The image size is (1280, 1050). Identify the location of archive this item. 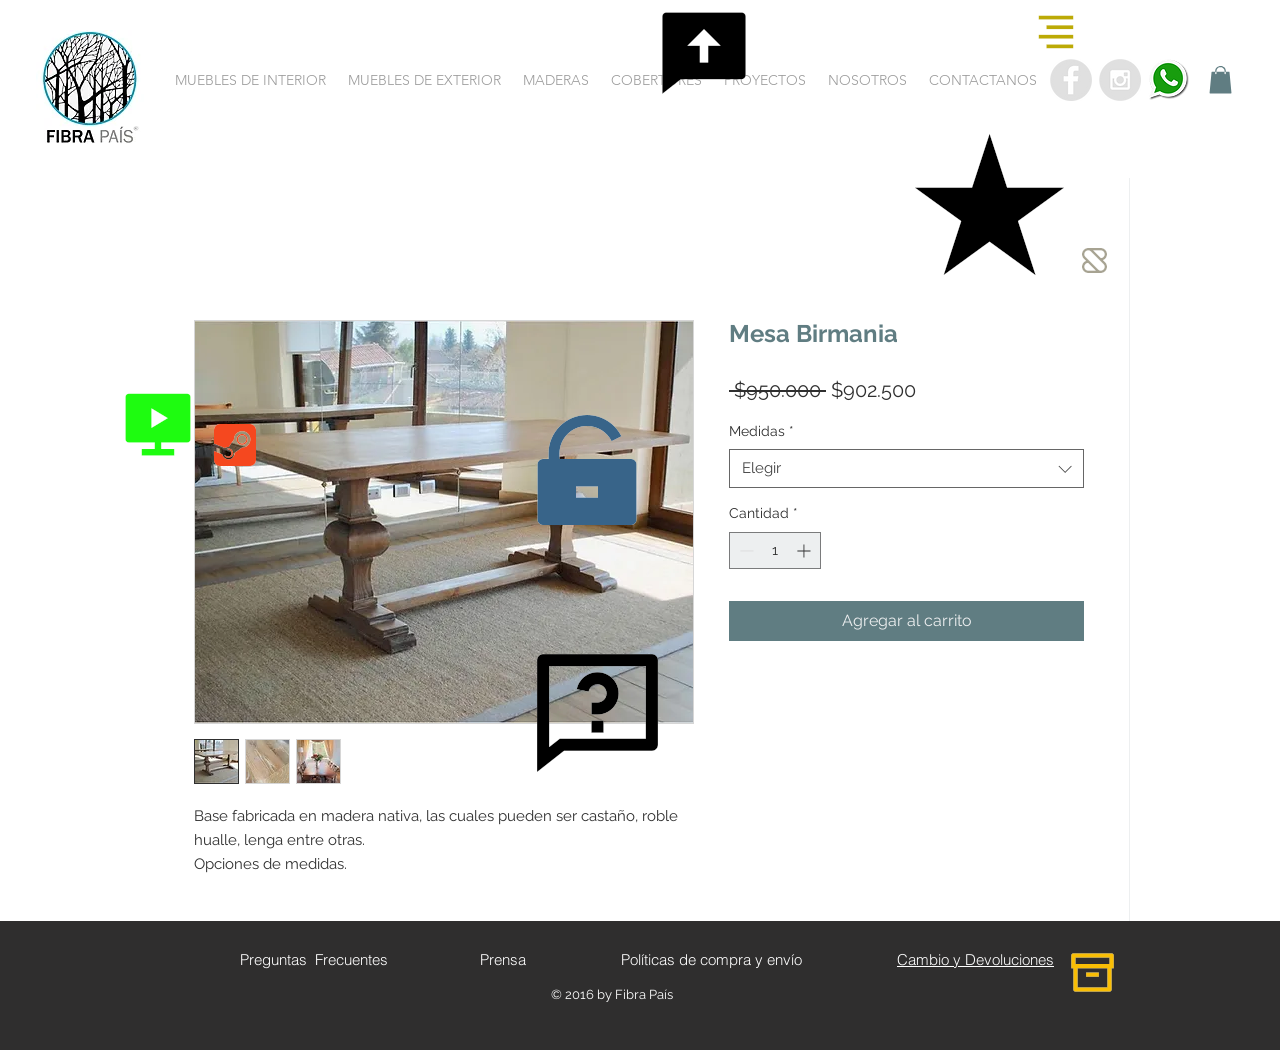
(1092, 972).